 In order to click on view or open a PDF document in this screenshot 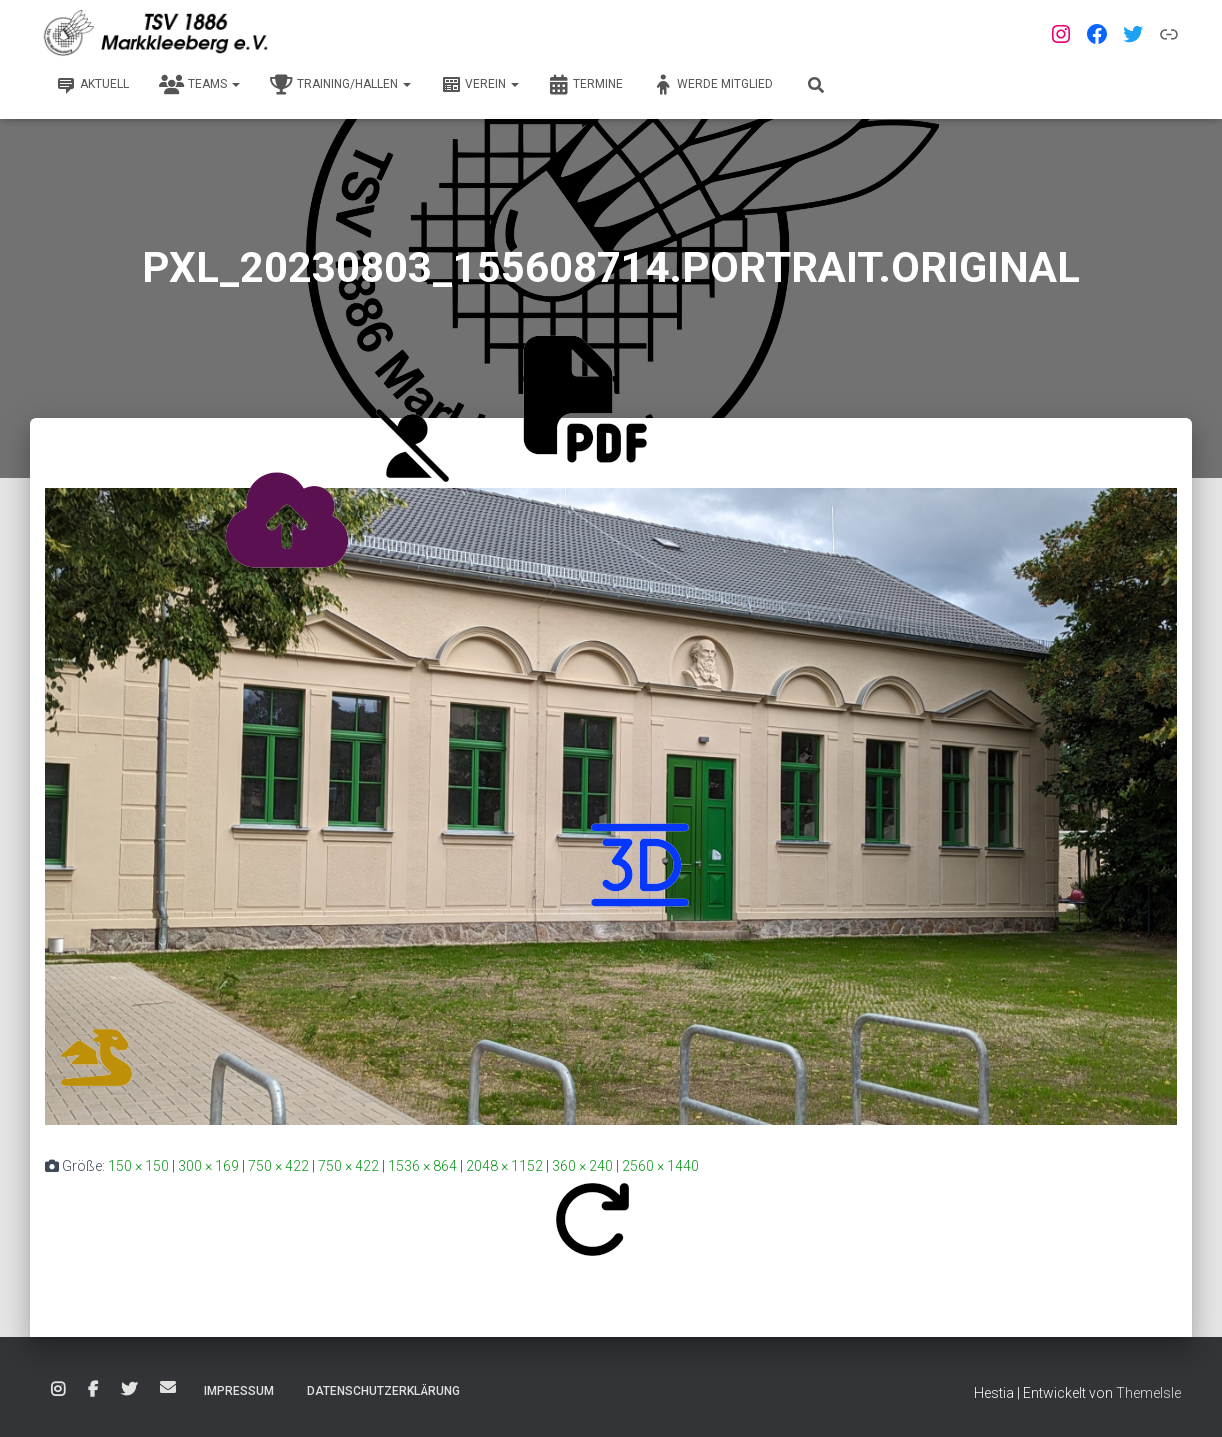, I will do `click(583, 395)`.